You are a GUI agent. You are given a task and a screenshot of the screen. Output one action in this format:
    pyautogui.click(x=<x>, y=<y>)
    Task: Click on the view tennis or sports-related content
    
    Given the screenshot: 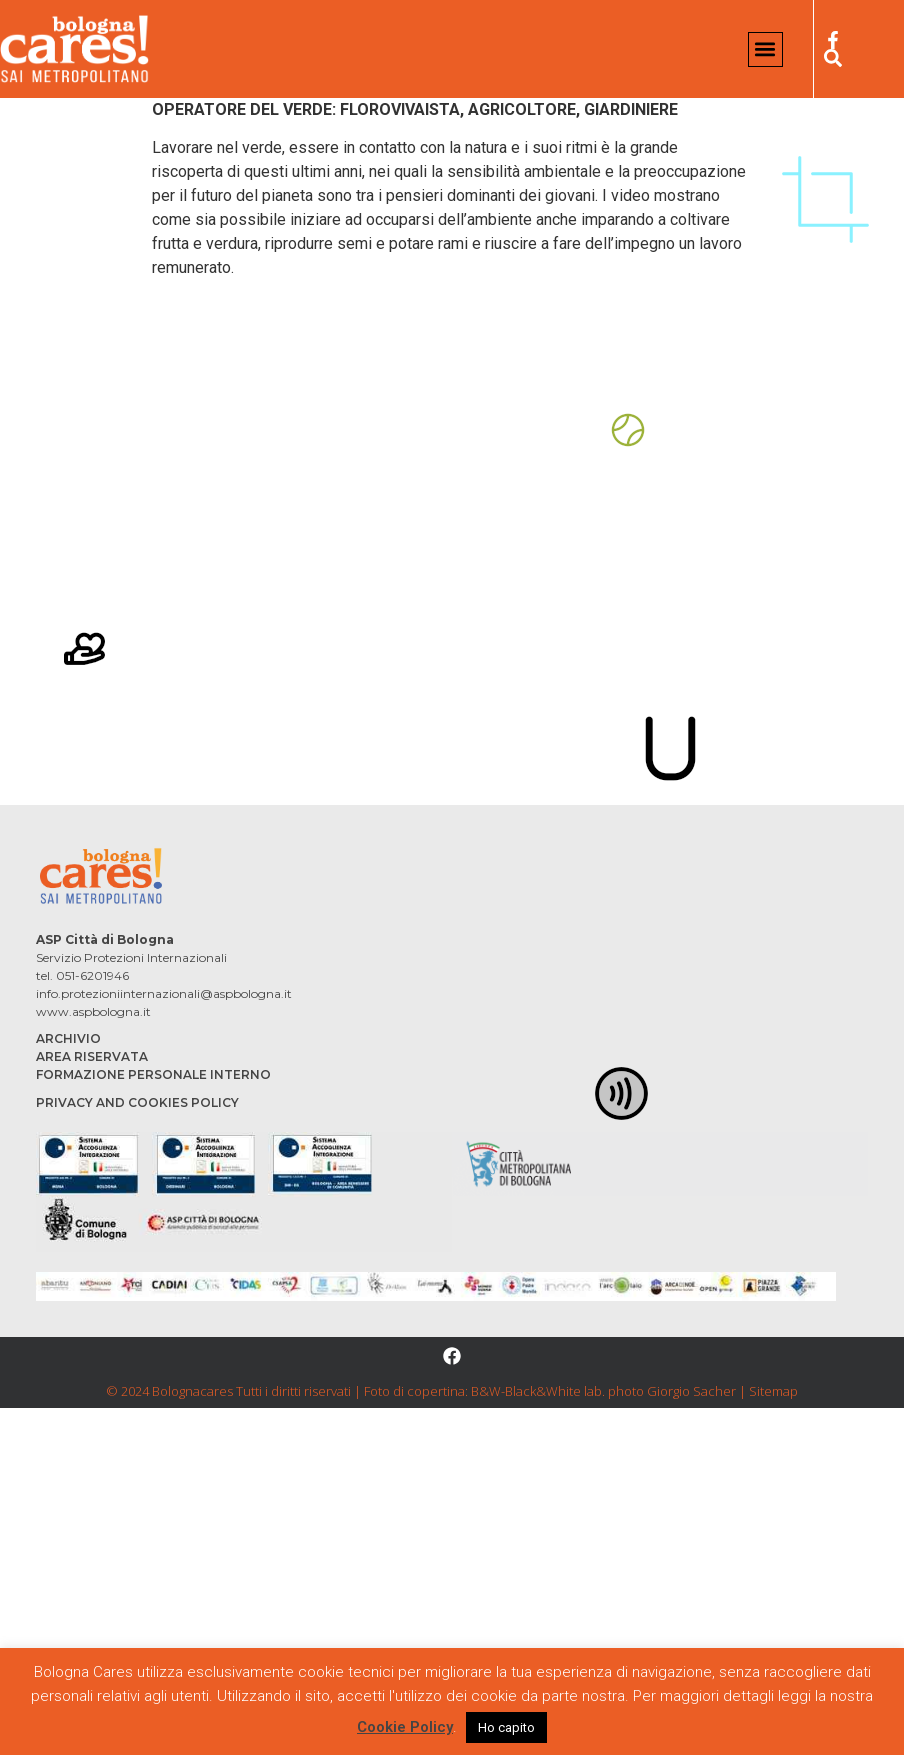 What is the action you would take?
    pyautogui.click(x=628, y=430)
    